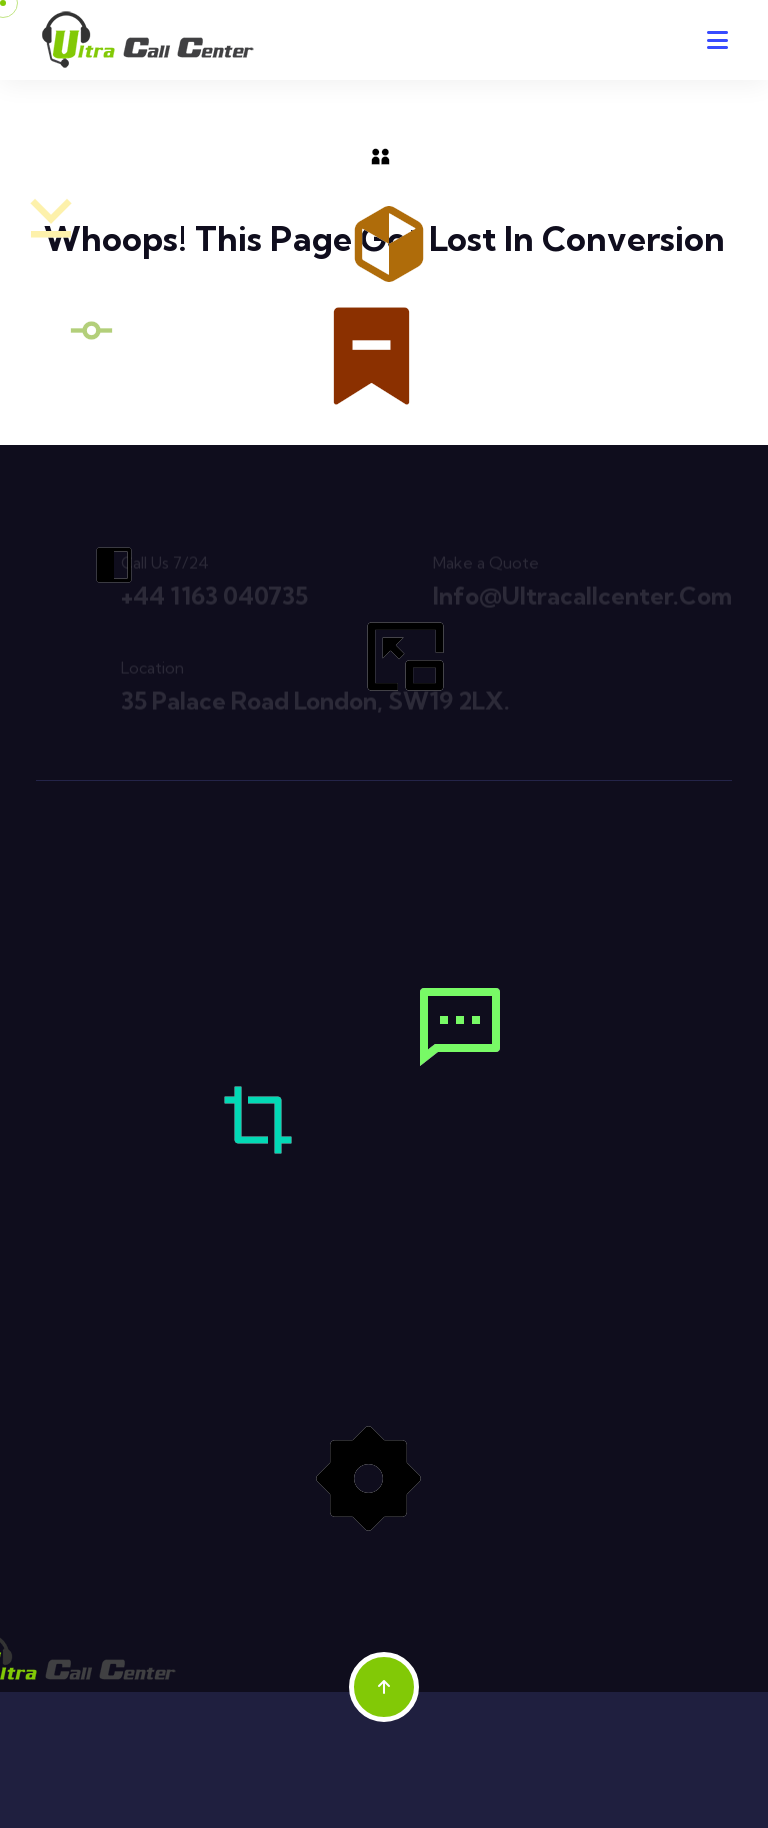 The width and height of the screenshot is (768, 1828). Describe the element at coordinates (368, 1478) in the screenshot. I see `access settings or preferences` at that location.